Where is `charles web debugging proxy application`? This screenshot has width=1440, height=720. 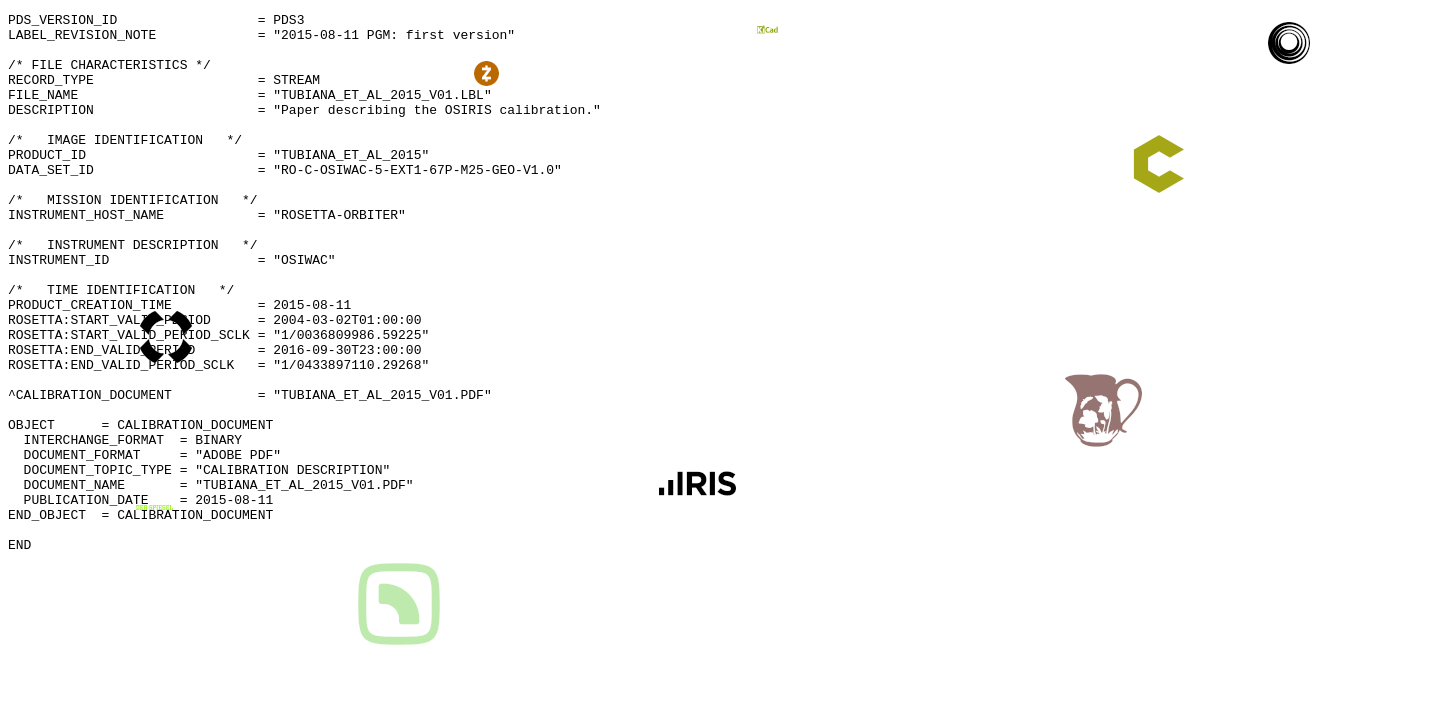
charles web debugging proxy application is located at coordinates (1103, 410).